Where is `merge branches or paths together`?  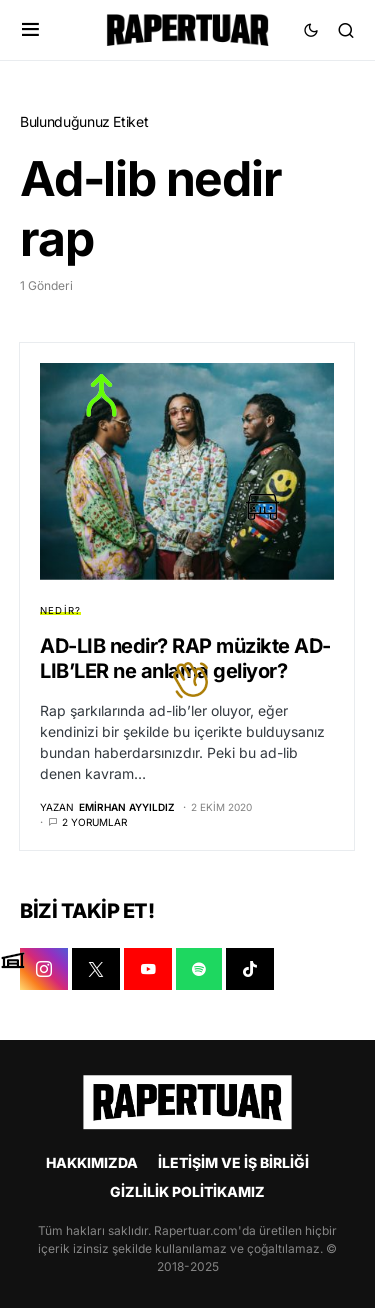
merge branches or paths together is located at coordinates (101, 395).